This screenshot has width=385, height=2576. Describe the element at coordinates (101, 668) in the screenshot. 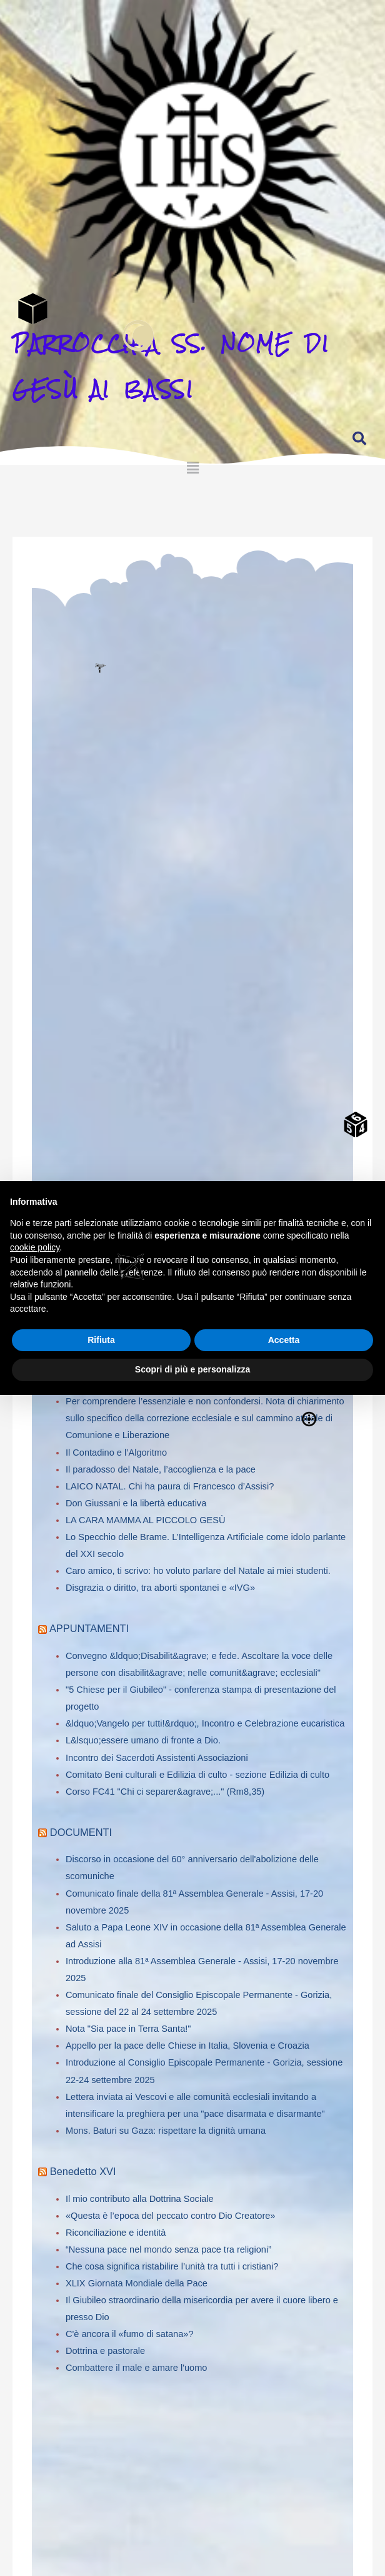

I see `select submachine gun weapon in game` at that location.